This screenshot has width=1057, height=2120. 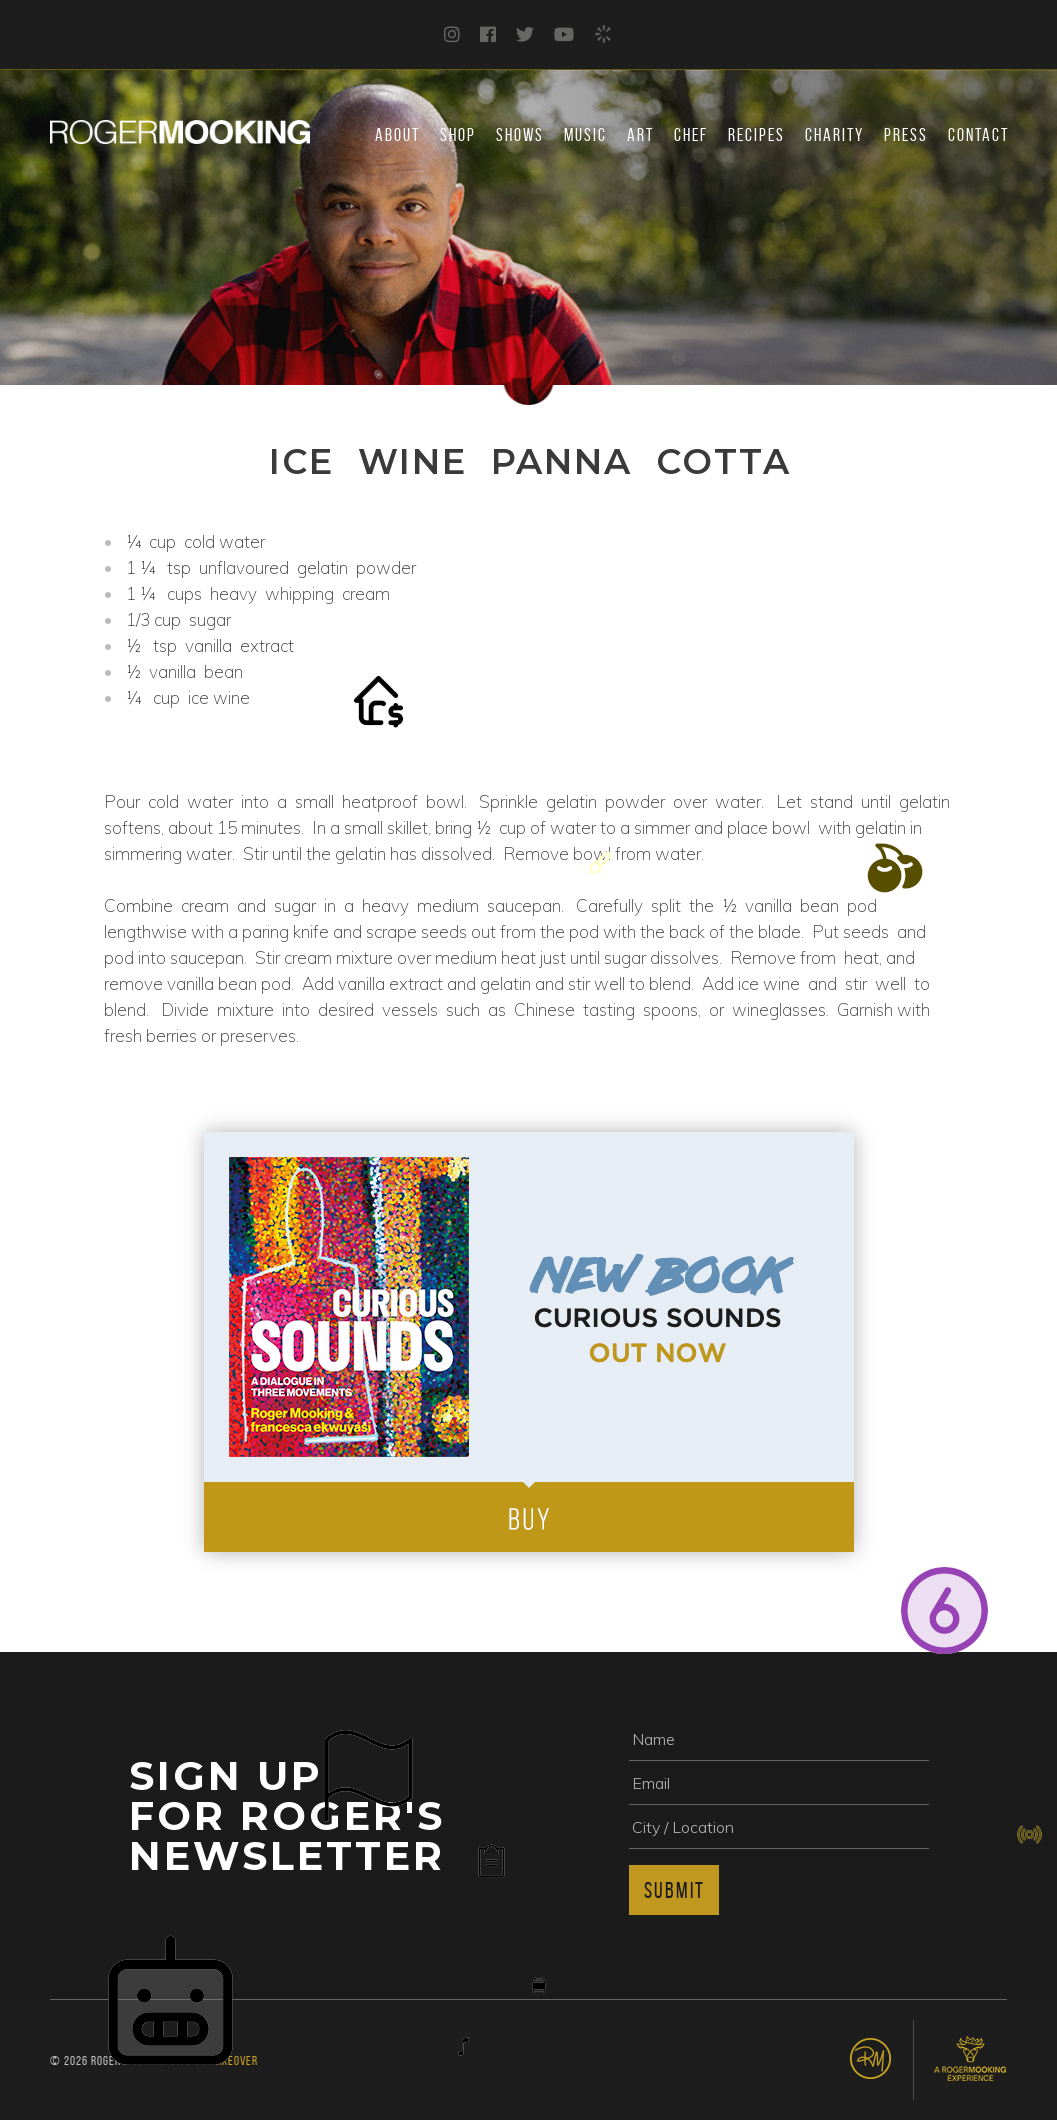 What do you see at coordinates (463, 2046) in the screenshot?
I see `access music library or player` at bounding box center [463, 2046].